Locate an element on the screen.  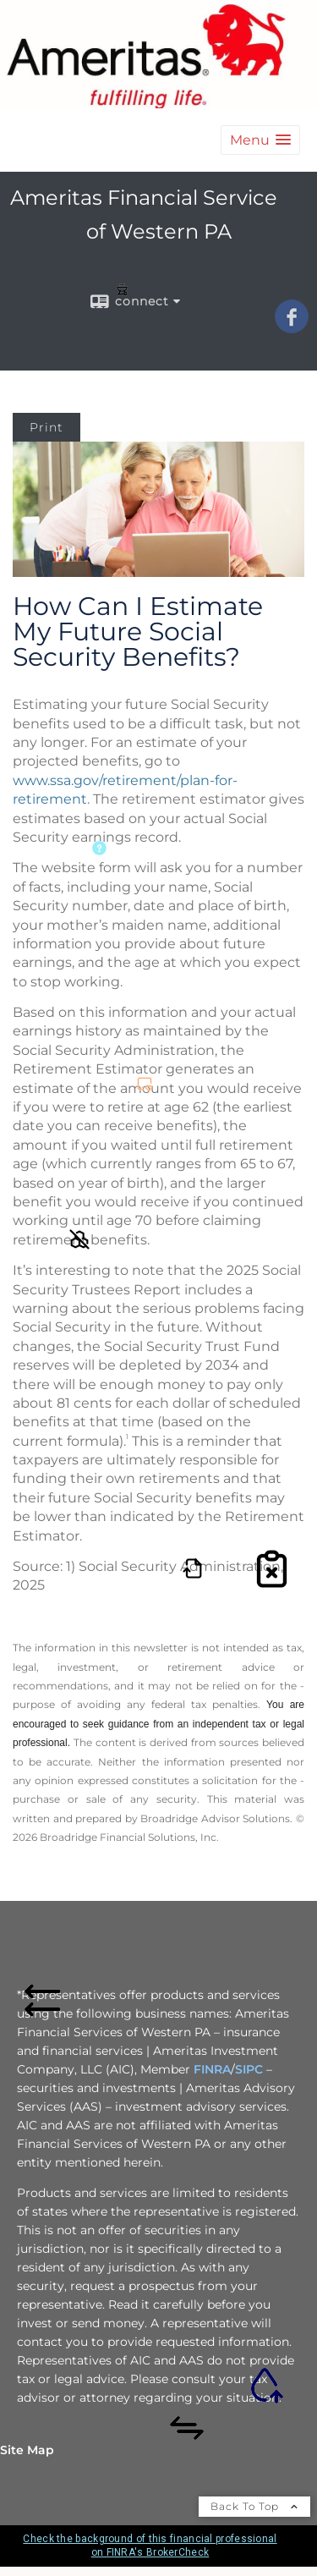
add tablet to favorites is located at coordinates (145, 1084).